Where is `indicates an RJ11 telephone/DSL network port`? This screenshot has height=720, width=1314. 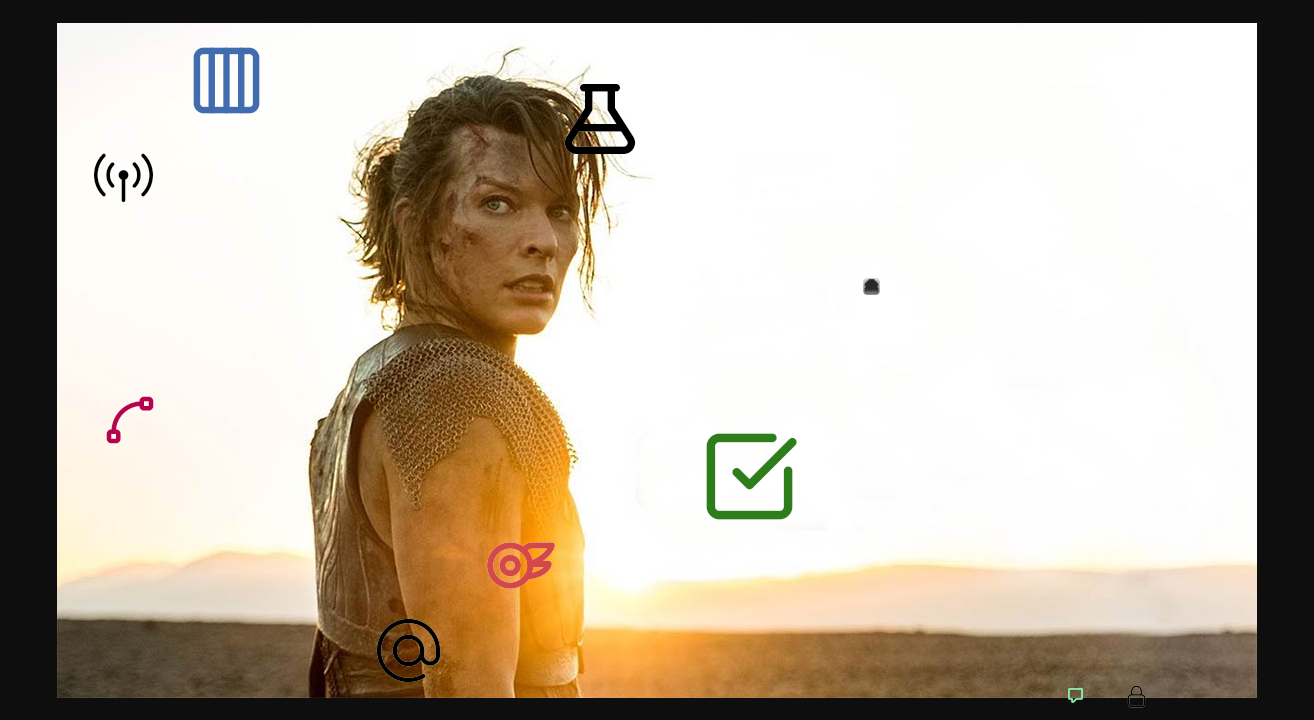 indicates an RJ11 telephone/DSL network port is located at coordinates (871, 286).